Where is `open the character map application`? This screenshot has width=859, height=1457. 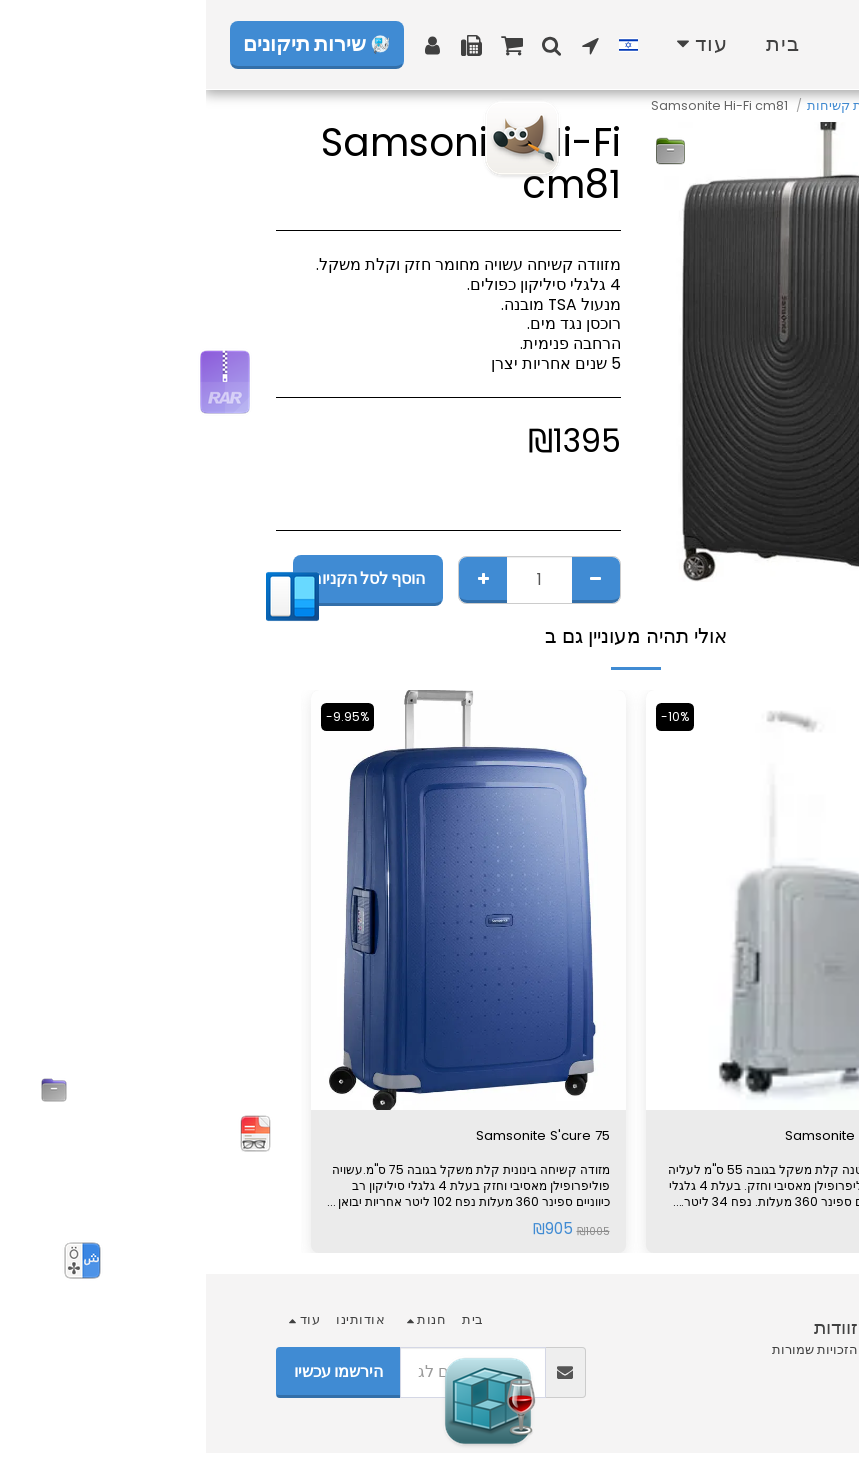 open the character map application is located at coordinates (82, 1260).